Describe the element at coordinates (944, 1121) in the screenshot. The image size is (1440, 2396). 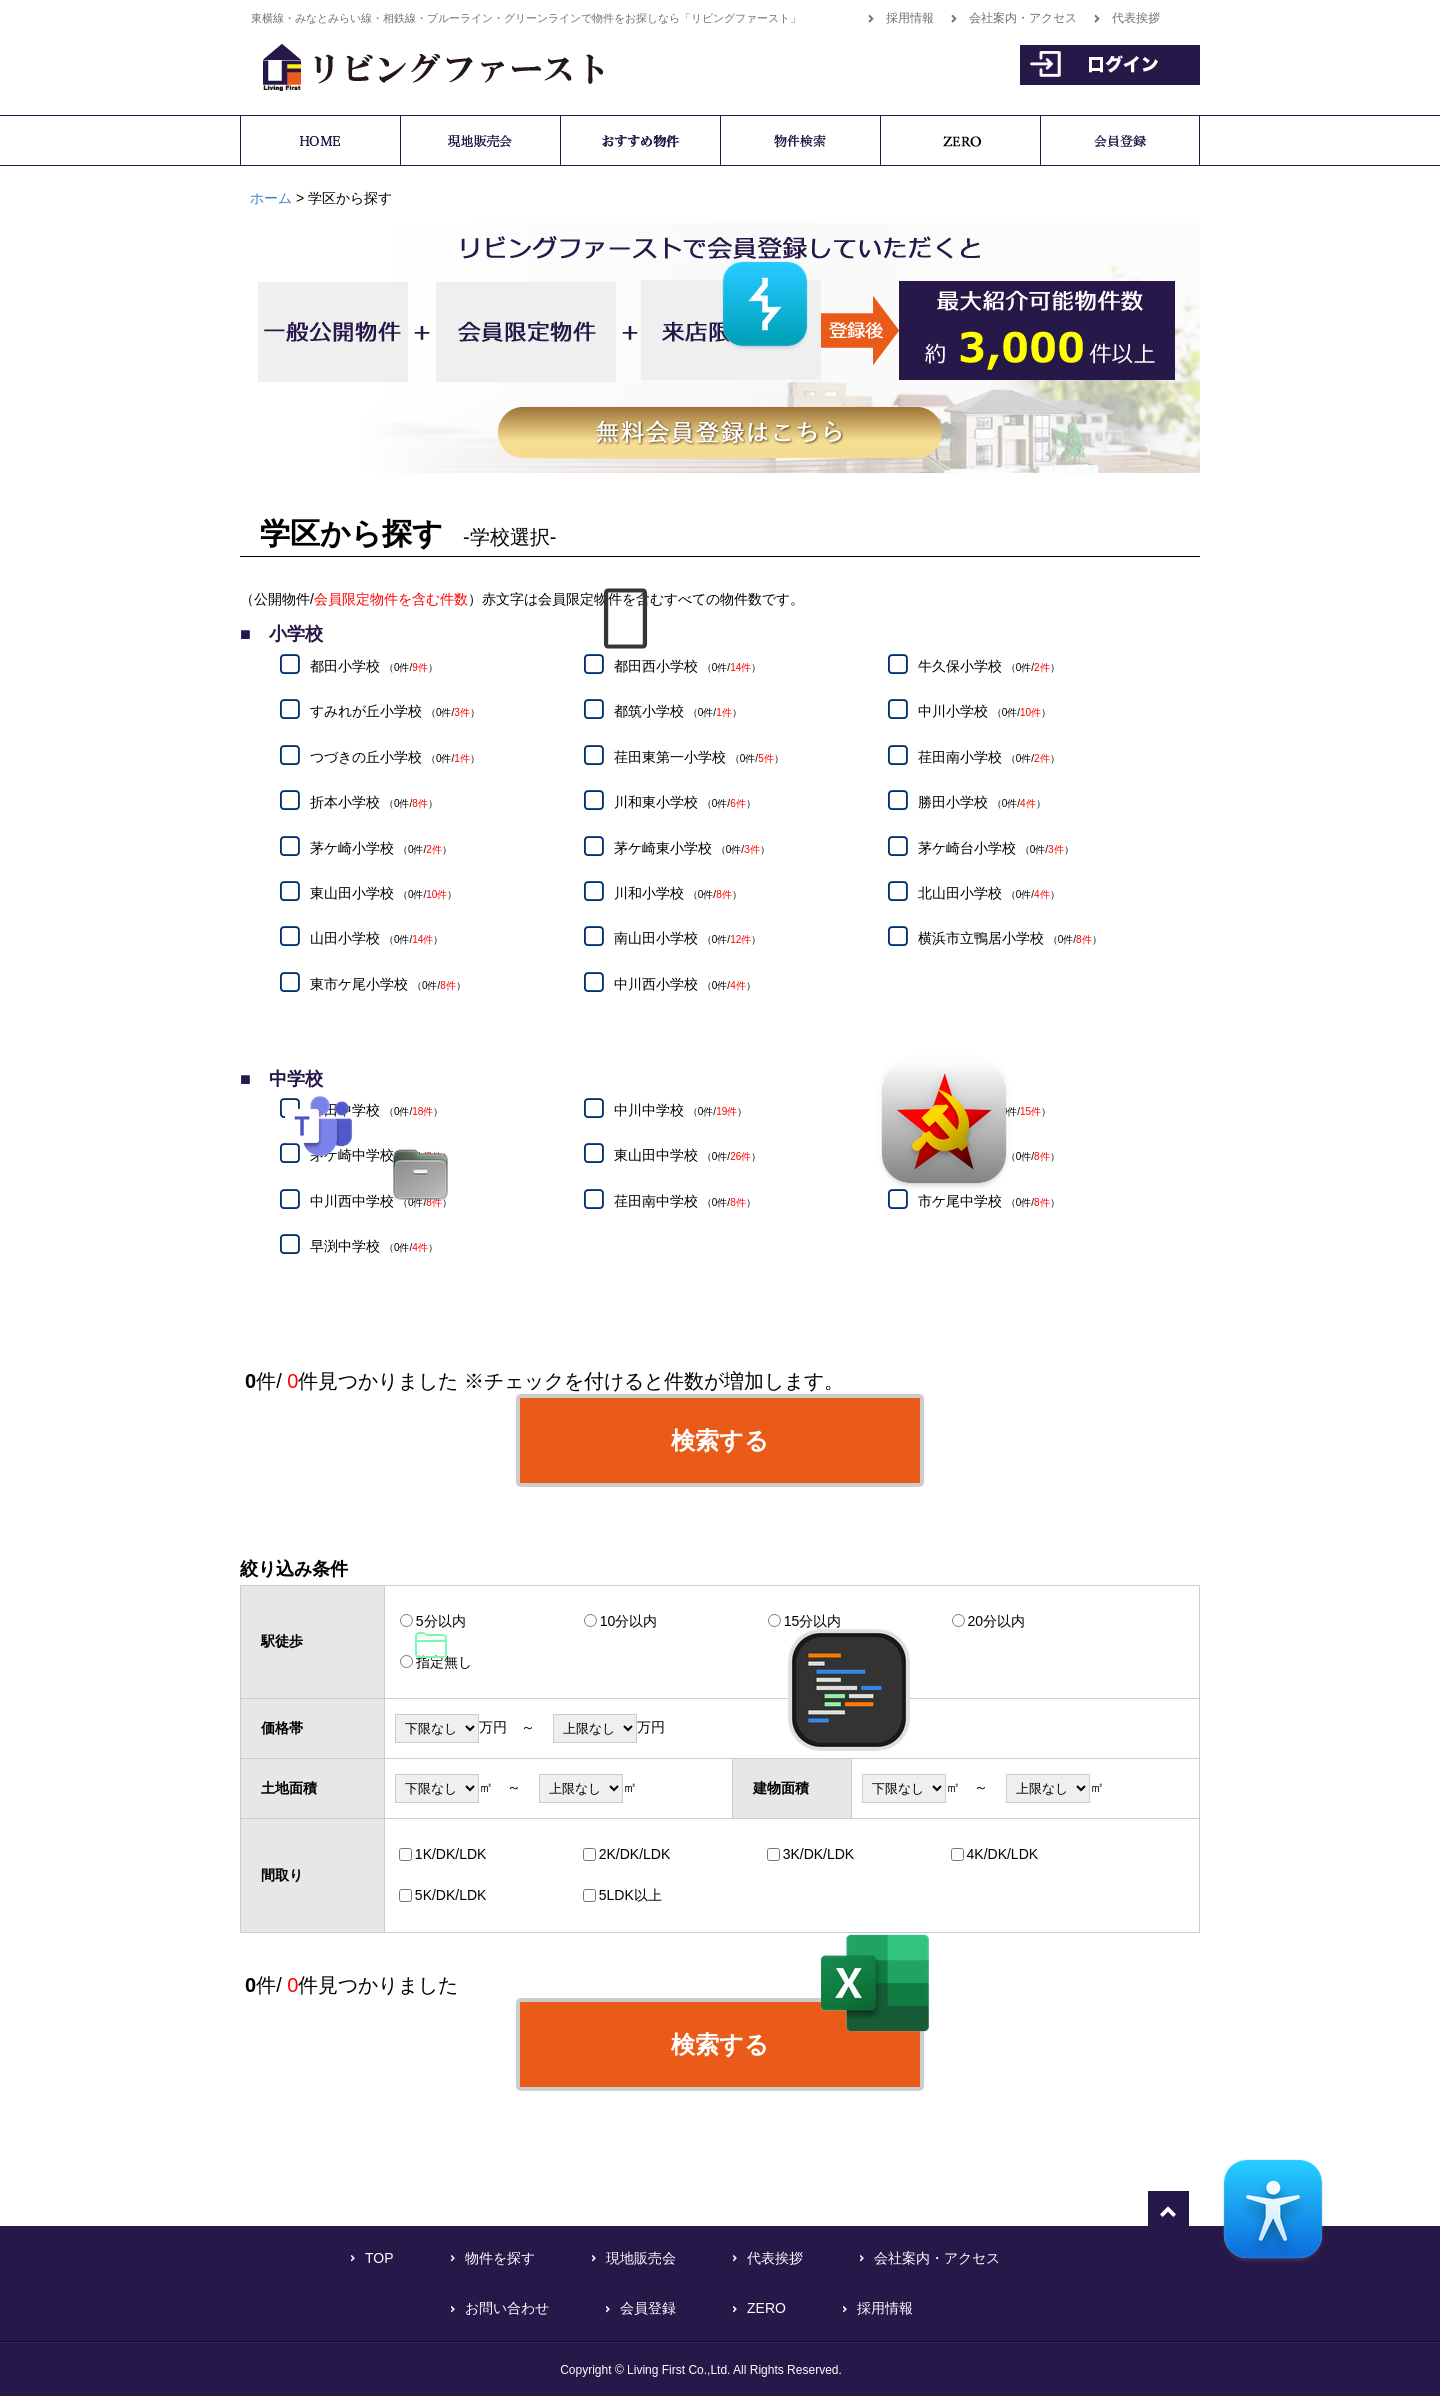
I see `launch openra game application` at that location.